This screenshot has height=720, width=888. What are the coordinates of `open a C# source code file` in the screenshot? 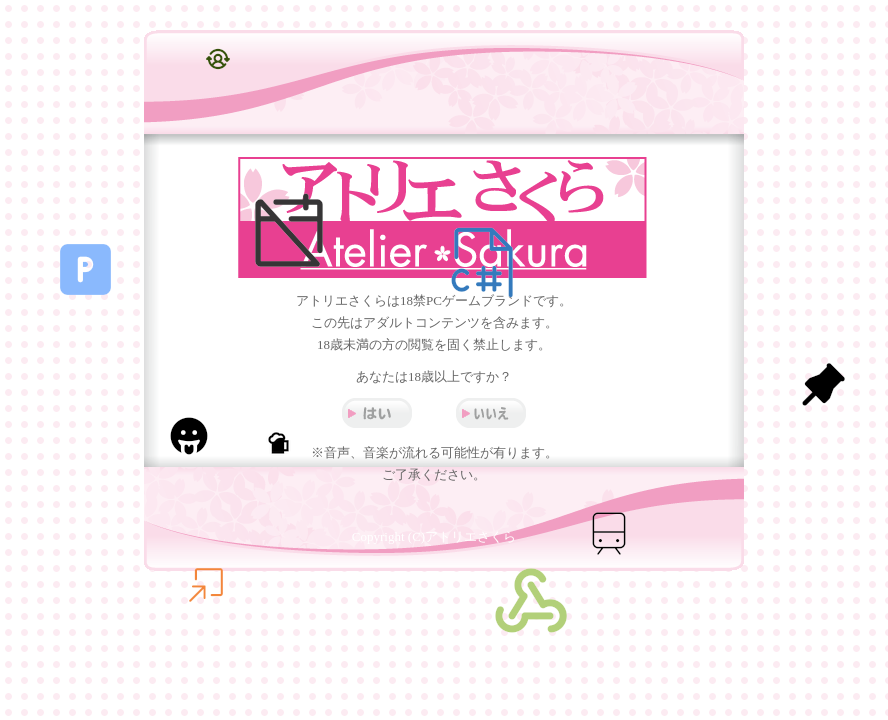 It's located at (483, 262).